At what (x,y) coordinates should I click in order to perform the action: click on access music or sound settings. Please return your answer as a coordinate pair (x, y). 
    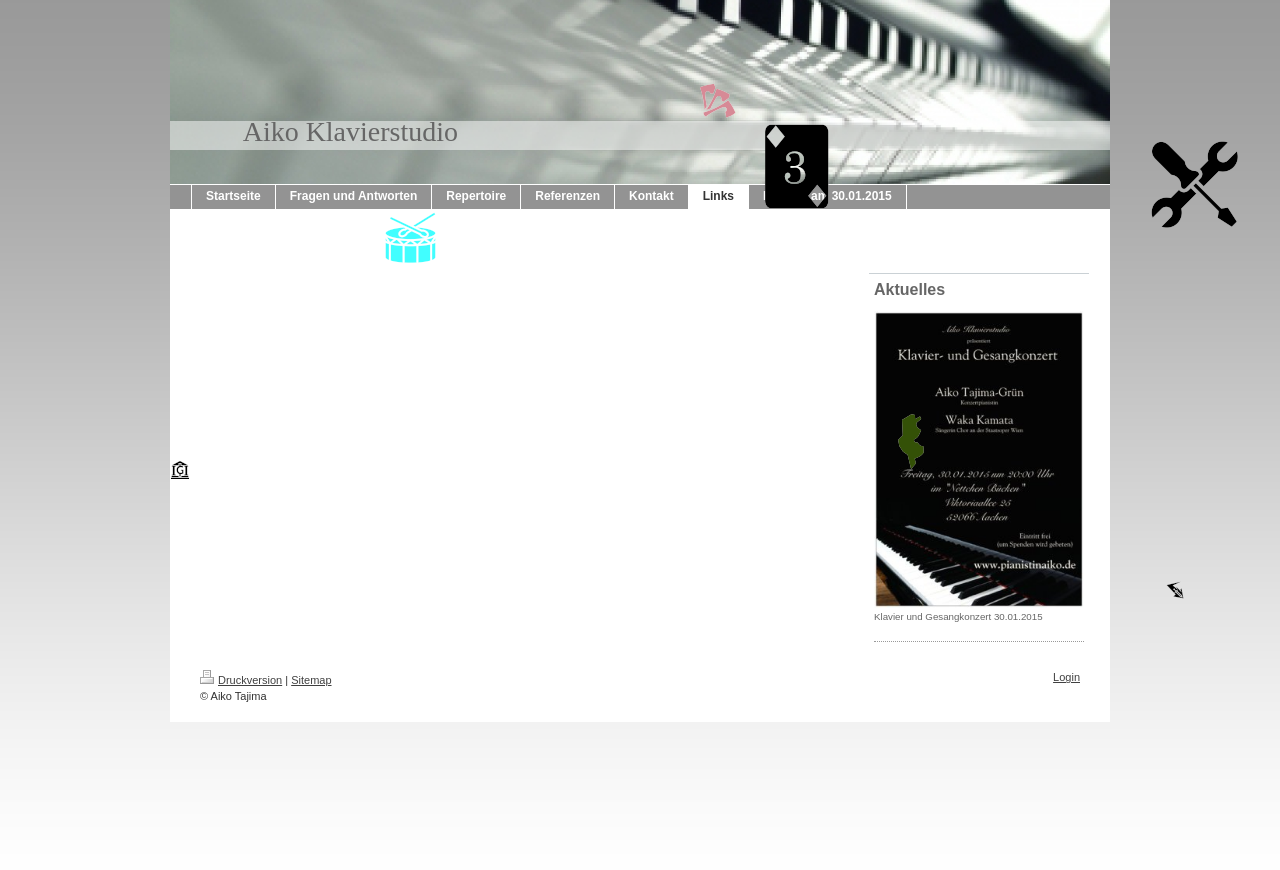
    Looking at the image, I should click on (410, 237).